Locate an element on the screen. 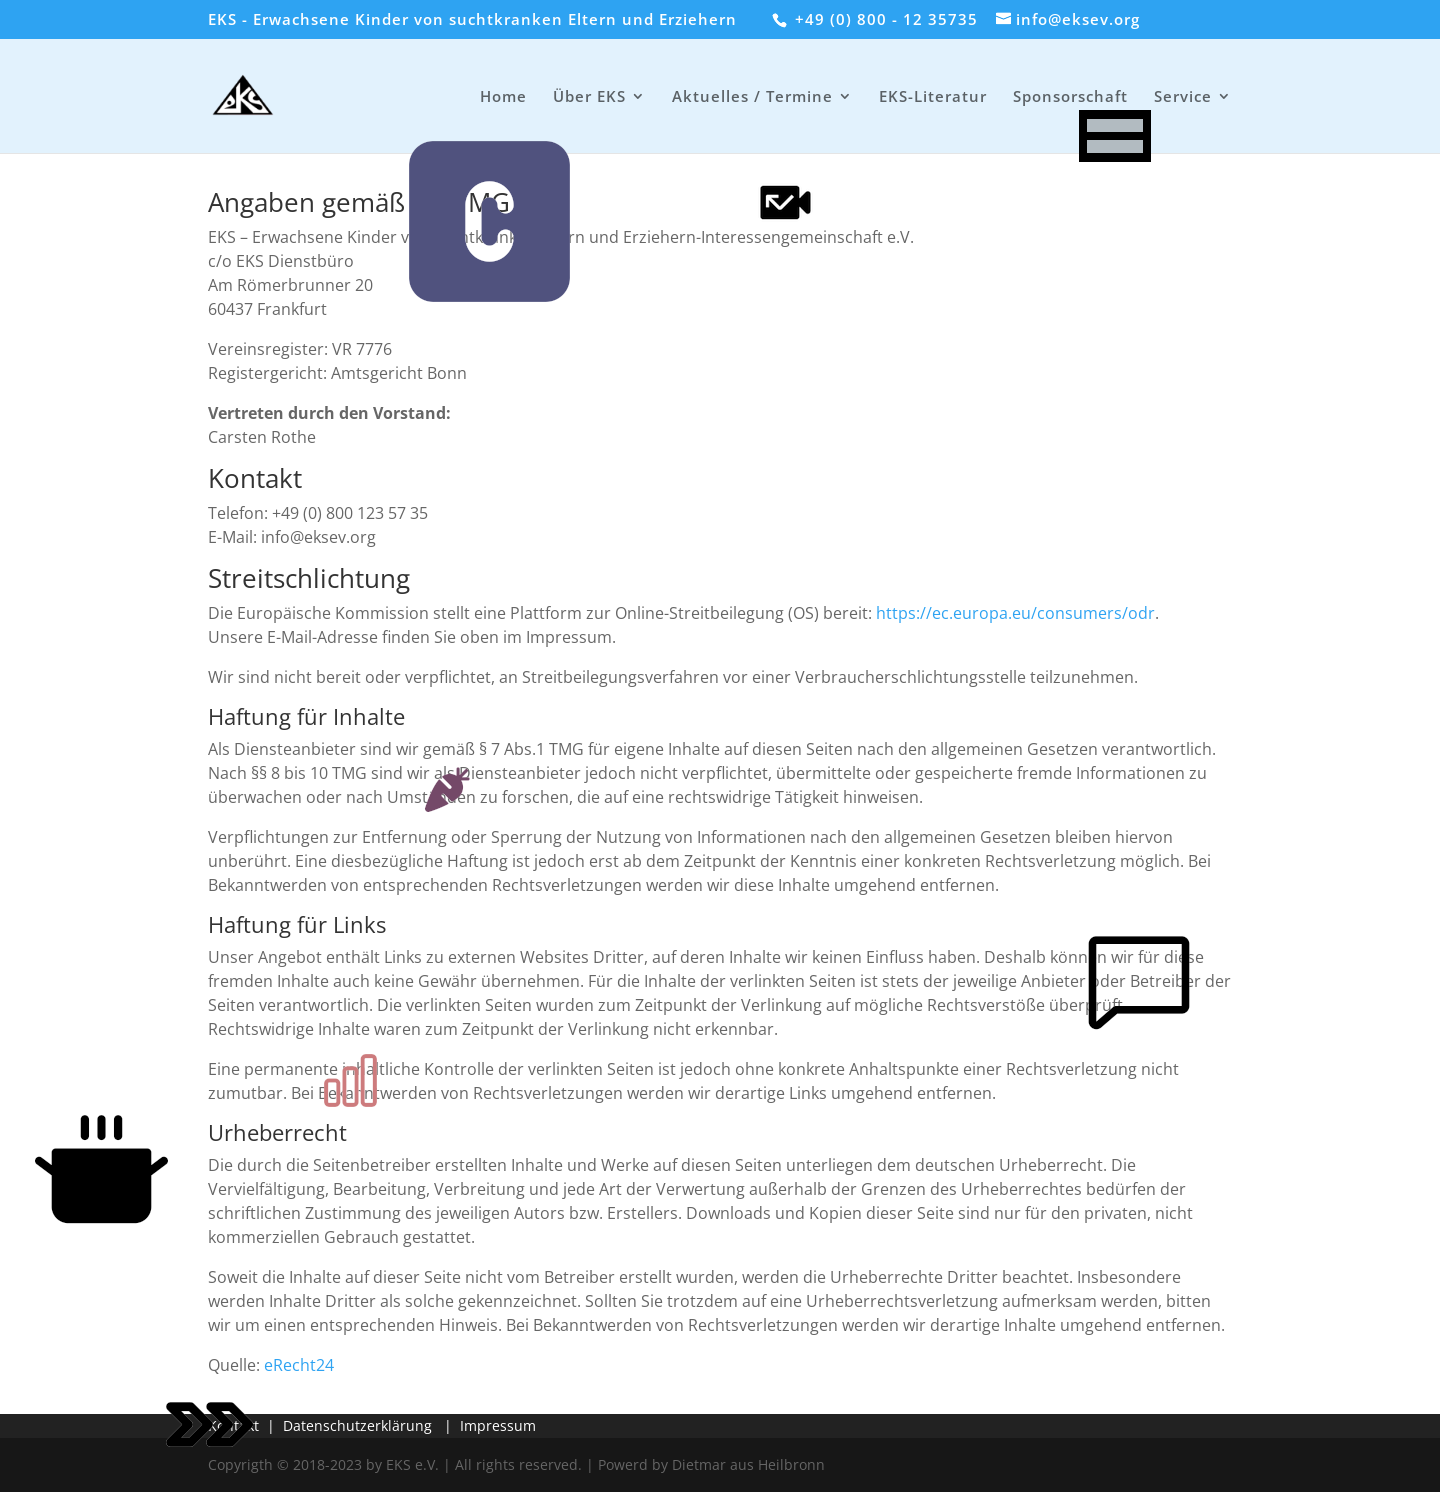 This screenshot has height=1492, width=1440. access food or grocery-related features is located at coordinates (446, 790).